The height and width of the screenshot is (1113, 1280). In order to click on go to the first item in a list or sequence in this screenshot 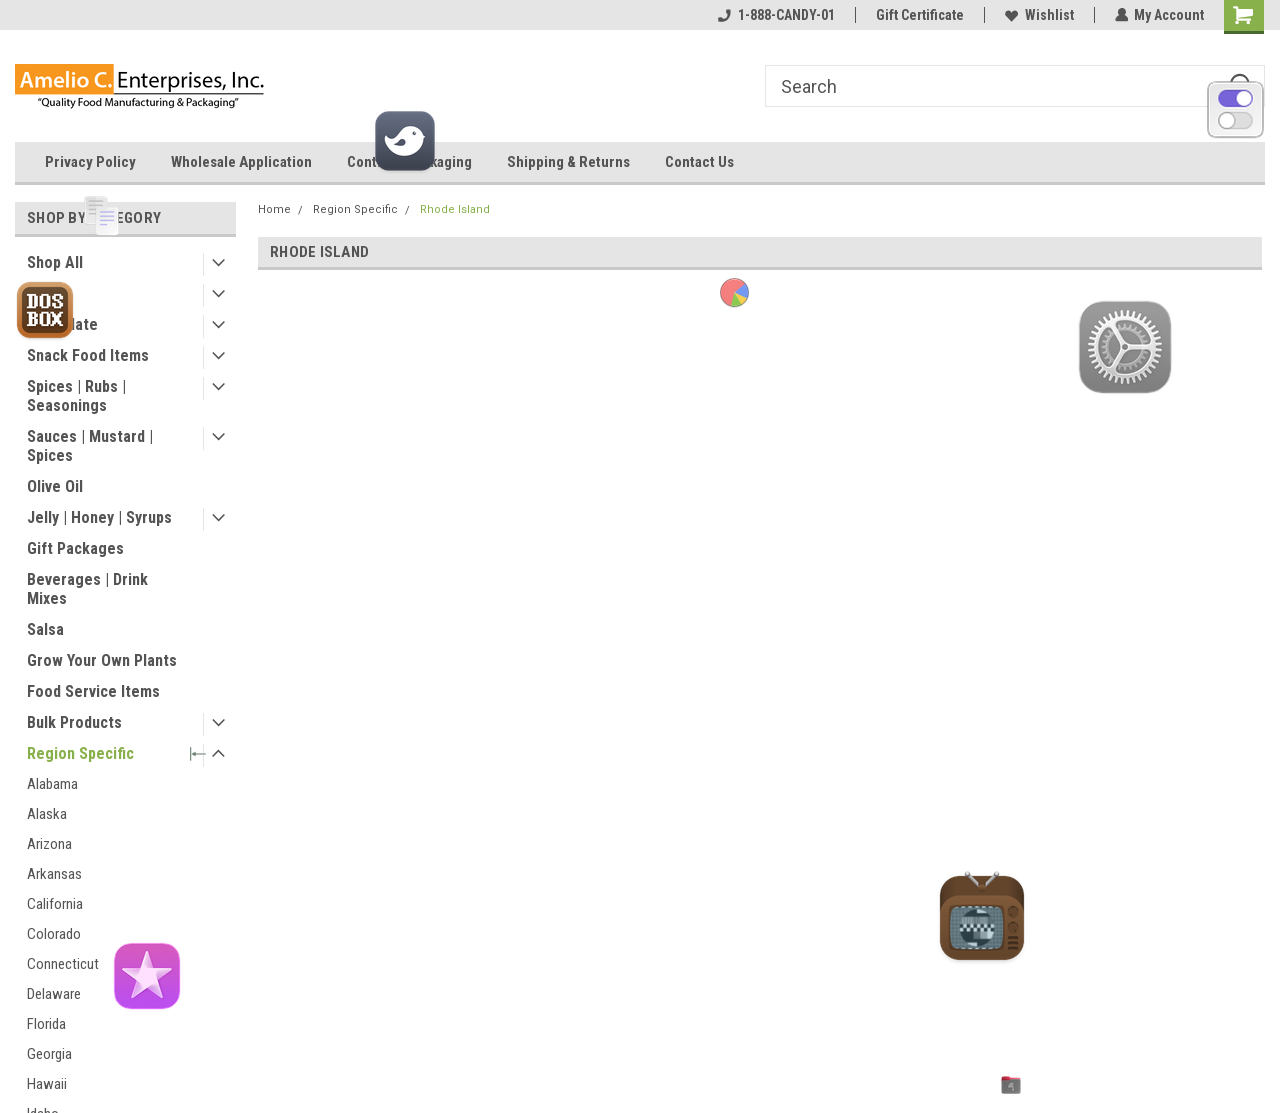, I will do `click(198, 754)`.